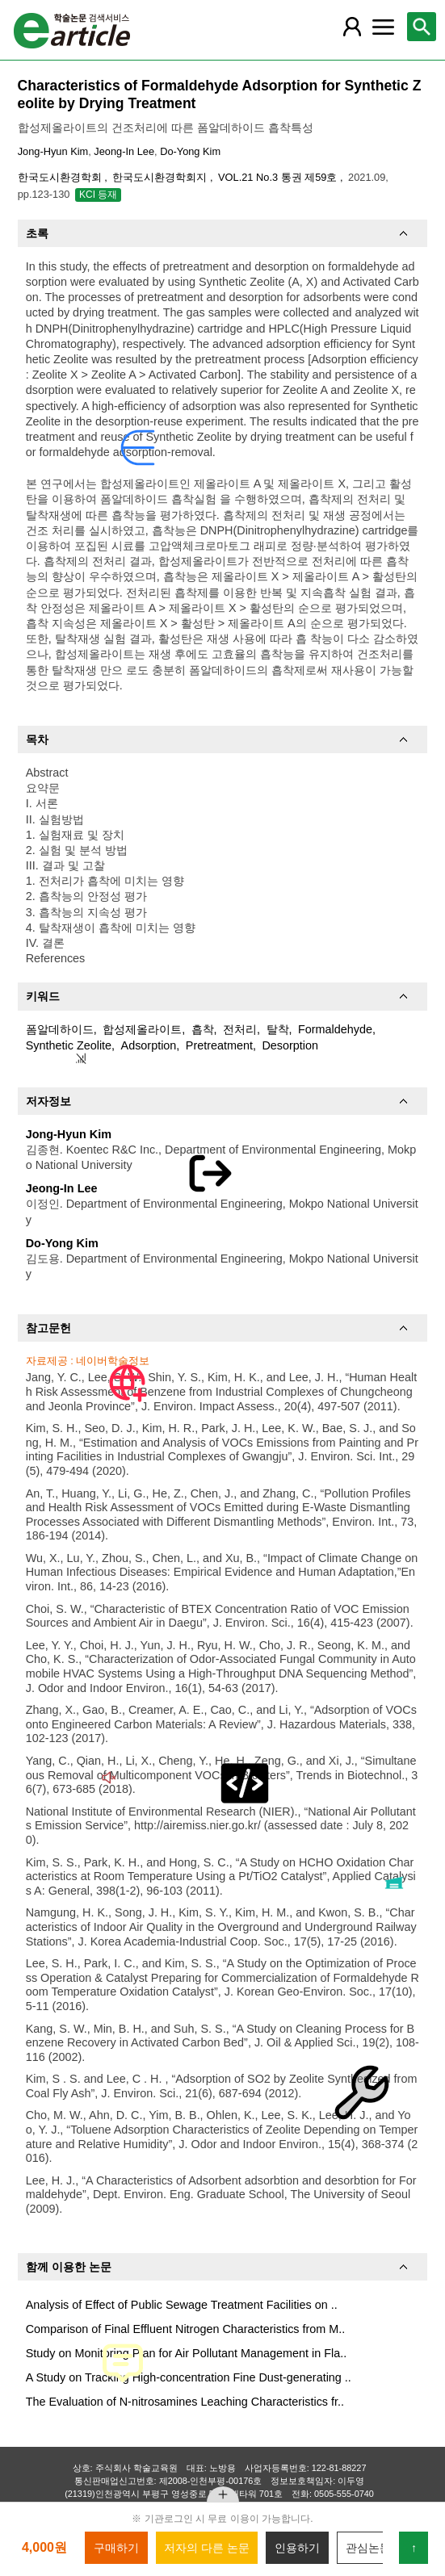  What do you see at coordinates (245, 1783) in the screenshot?
I see `view or edit source code` at bounding box center [245, 1783].